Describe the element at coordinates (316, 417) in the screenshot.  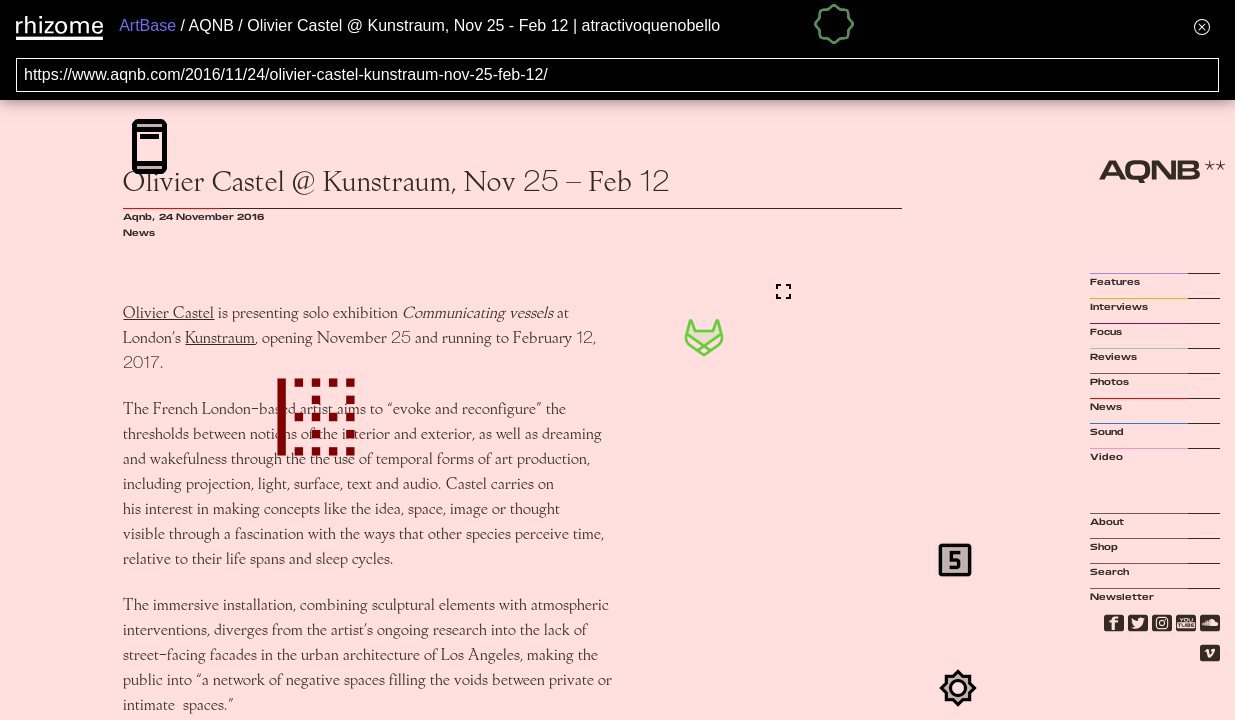
I see `apply border to left edge only` at that location.